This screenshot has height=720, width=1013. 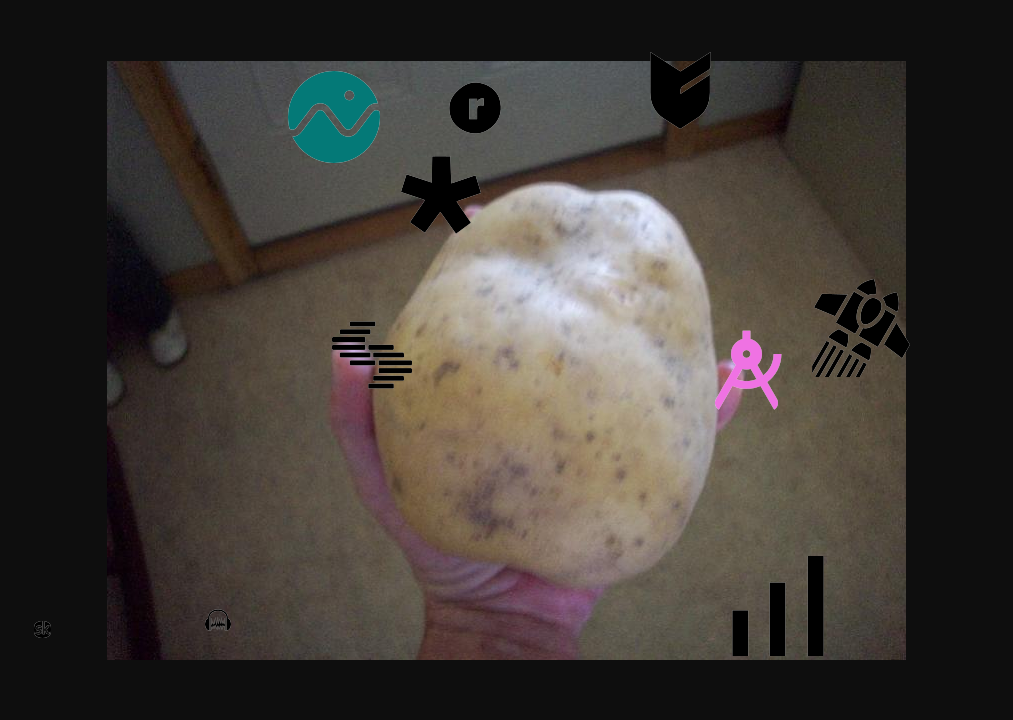 I want to click on open audacity audio editor, so click(x=218, y=620).